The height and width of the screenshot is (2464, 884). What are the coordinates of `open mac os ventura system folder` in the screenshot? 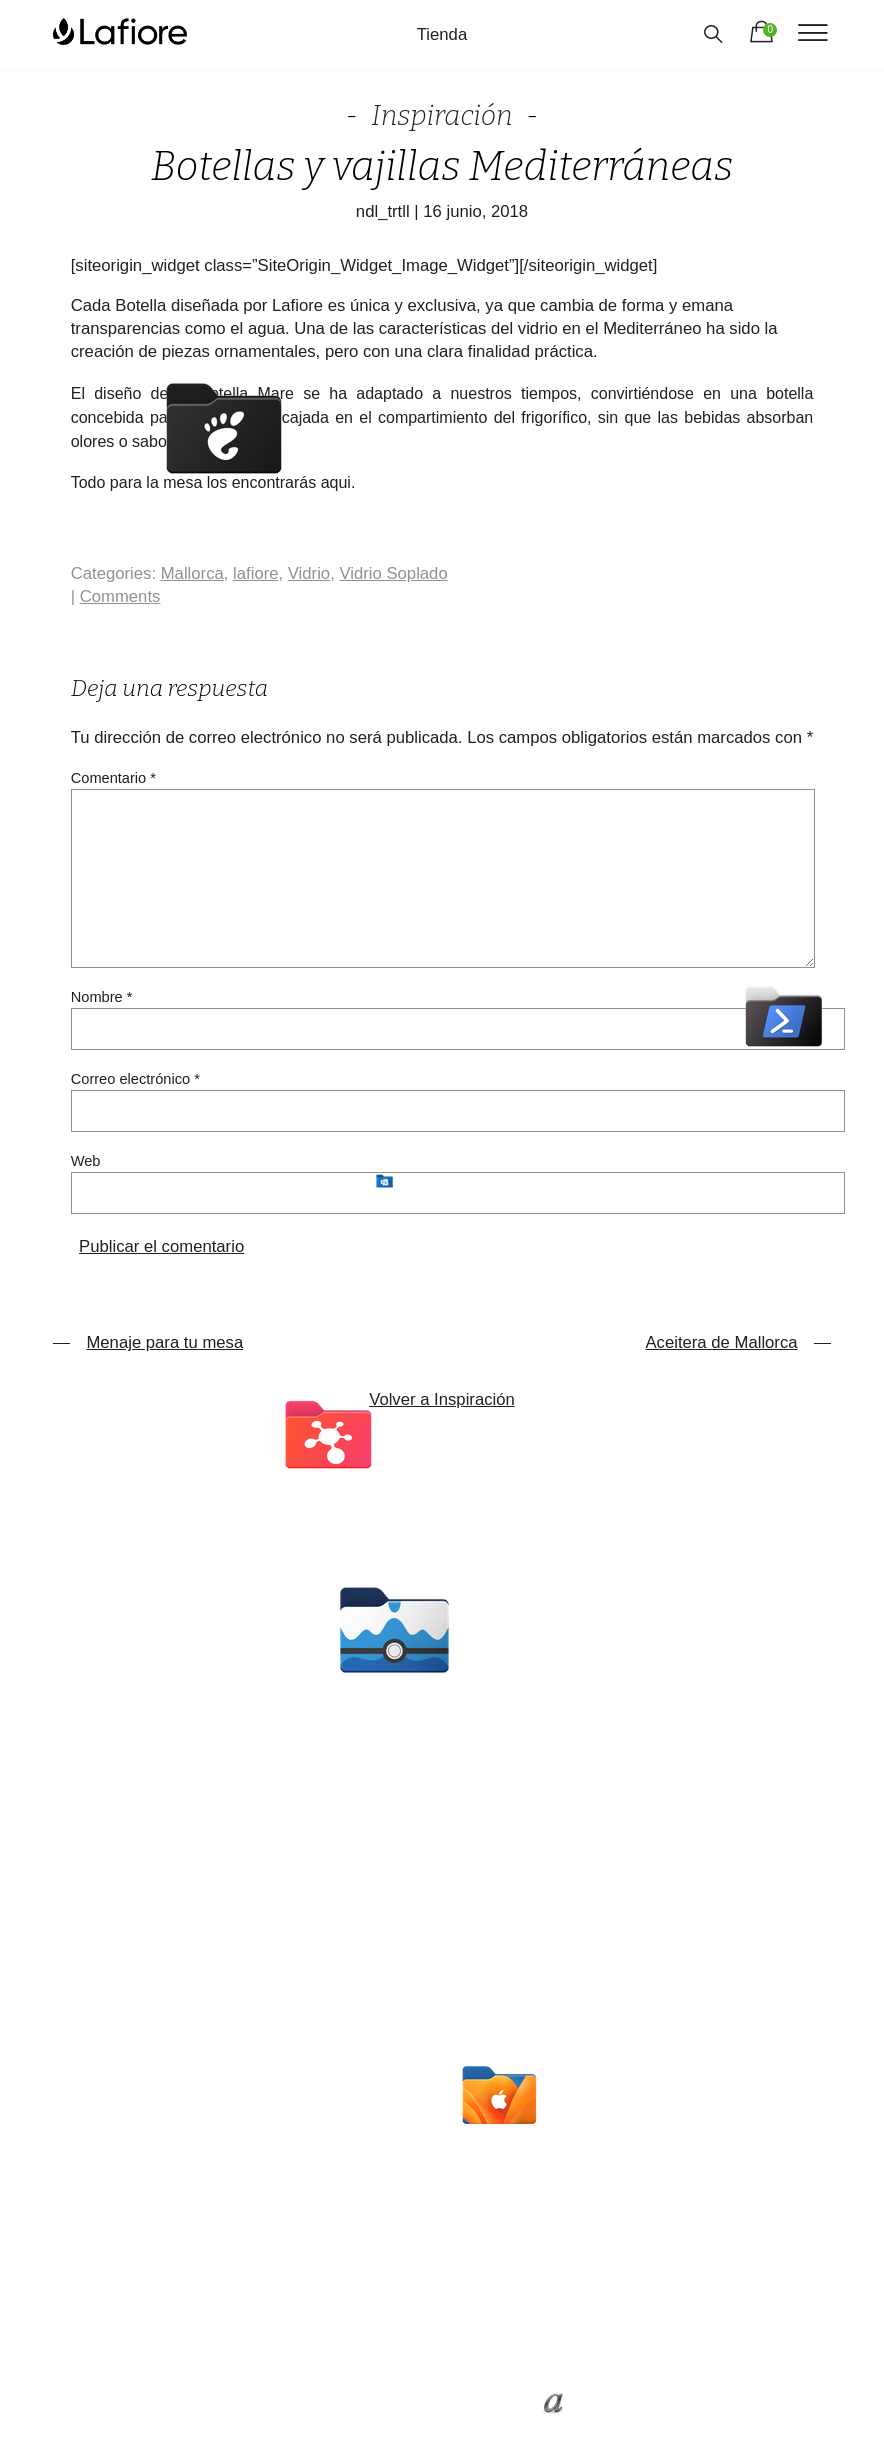 It's located at (499, 2097).